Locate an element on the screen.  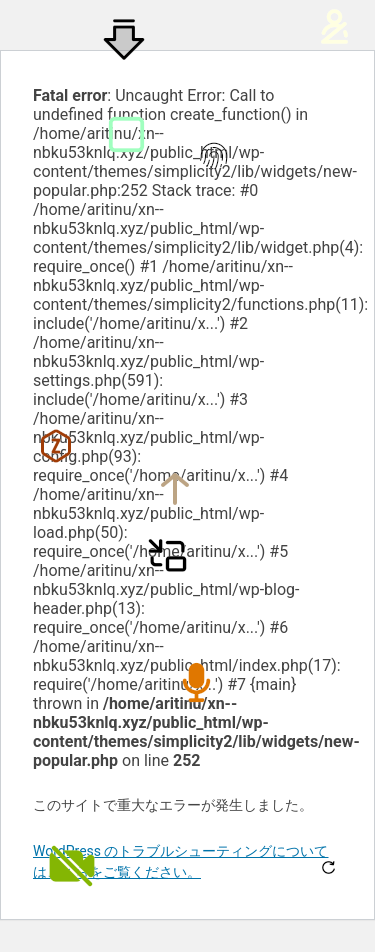
enable picture-in-picture mode is located at coordinates (167, 554).